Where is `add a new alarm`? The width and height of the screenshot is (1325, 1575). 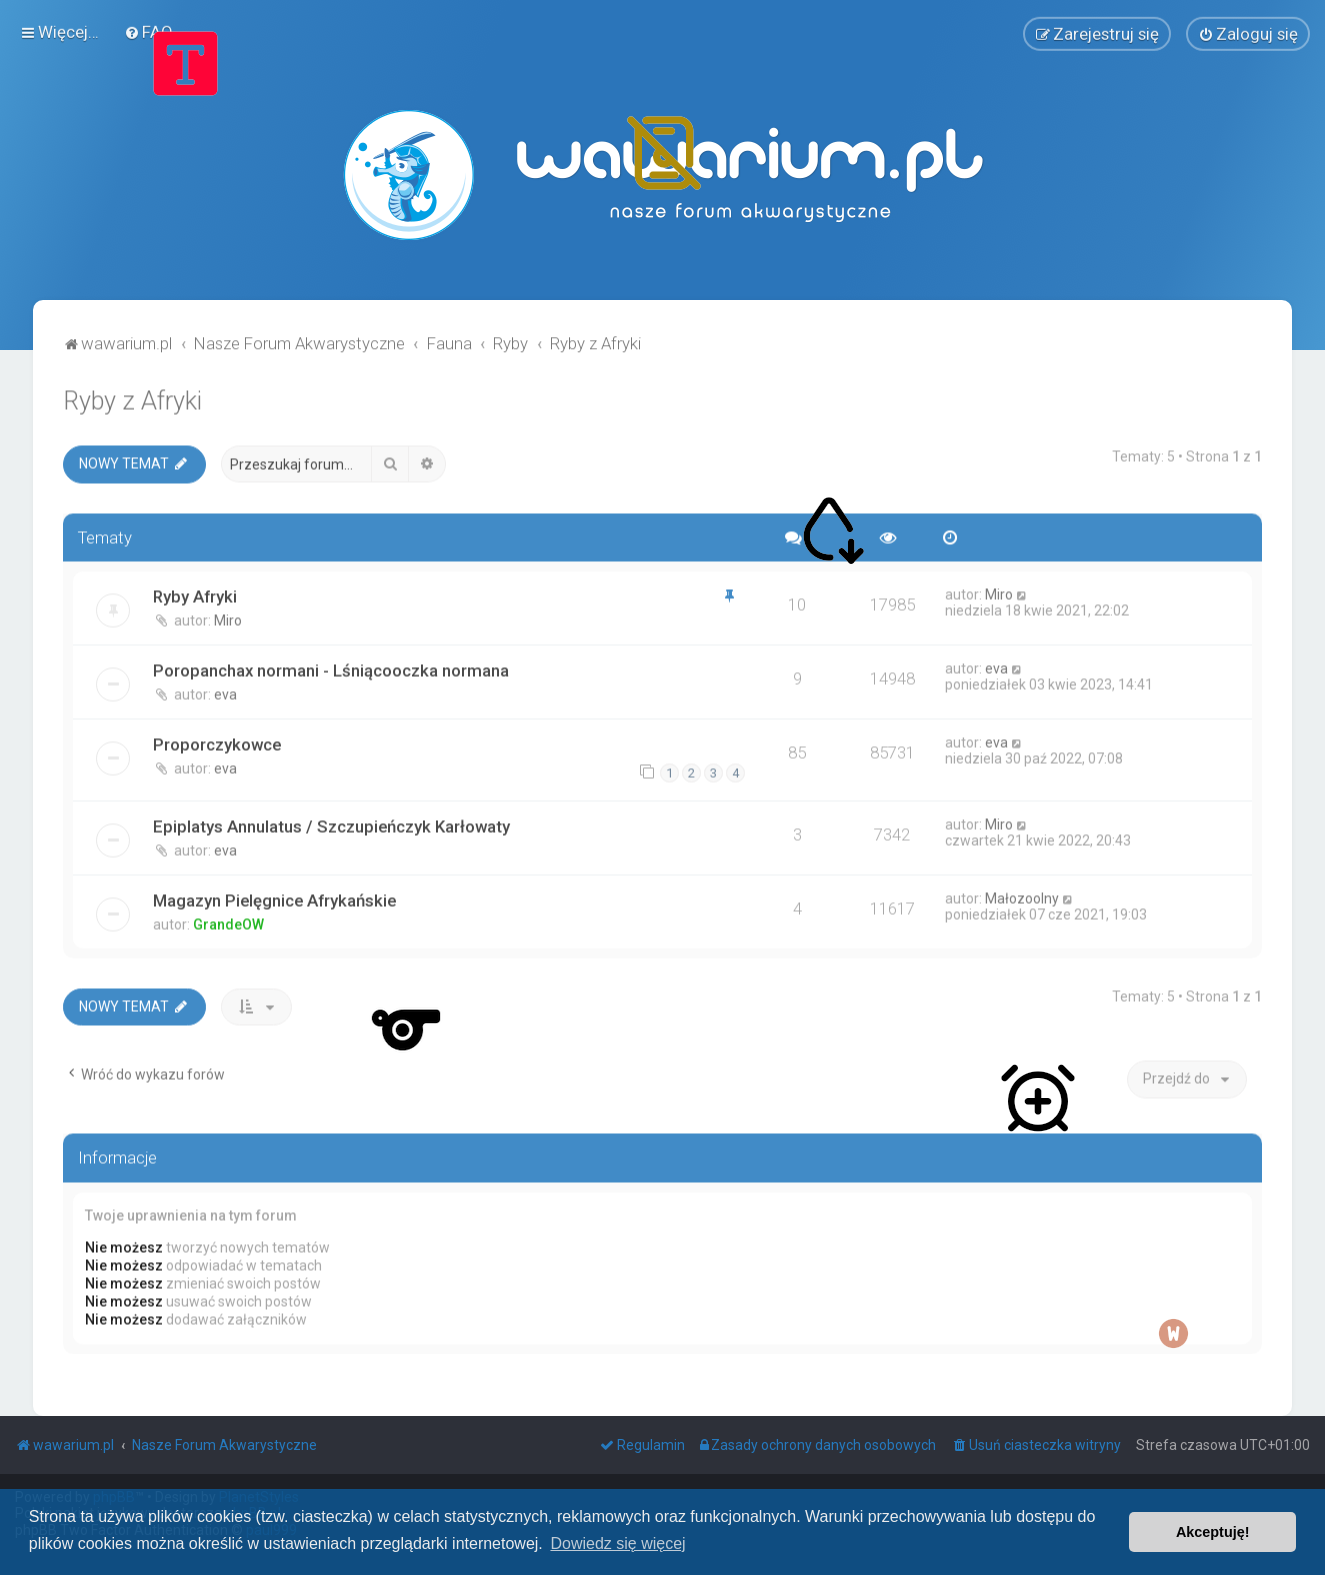
add a new alarm is located at coordinates (1038, 1098).